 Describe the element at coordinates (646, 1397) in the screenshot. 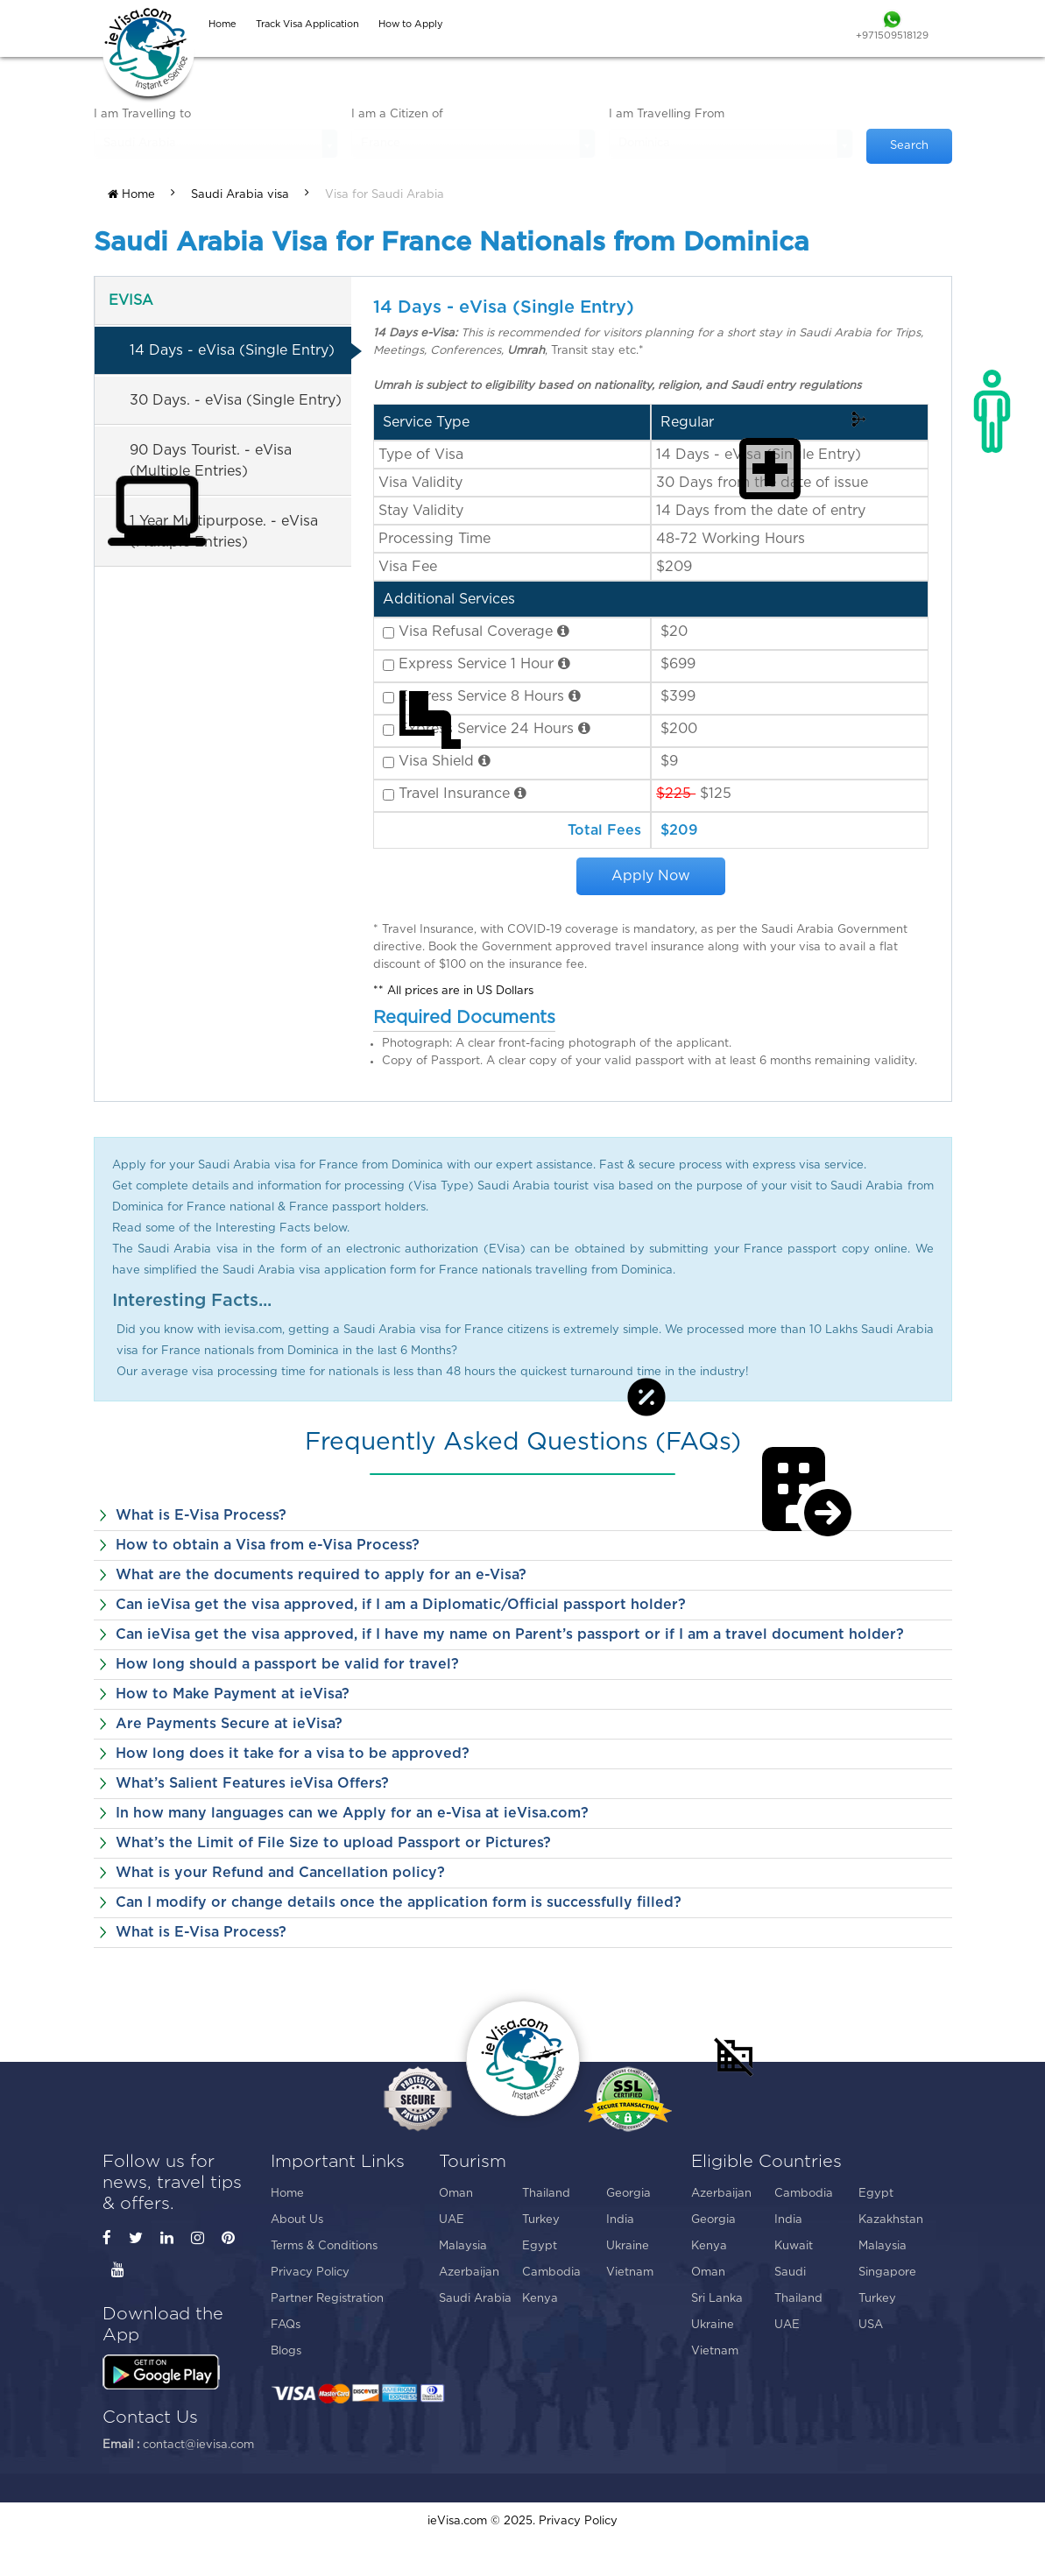

I see `view discount or percentage-based promotion` at that location.